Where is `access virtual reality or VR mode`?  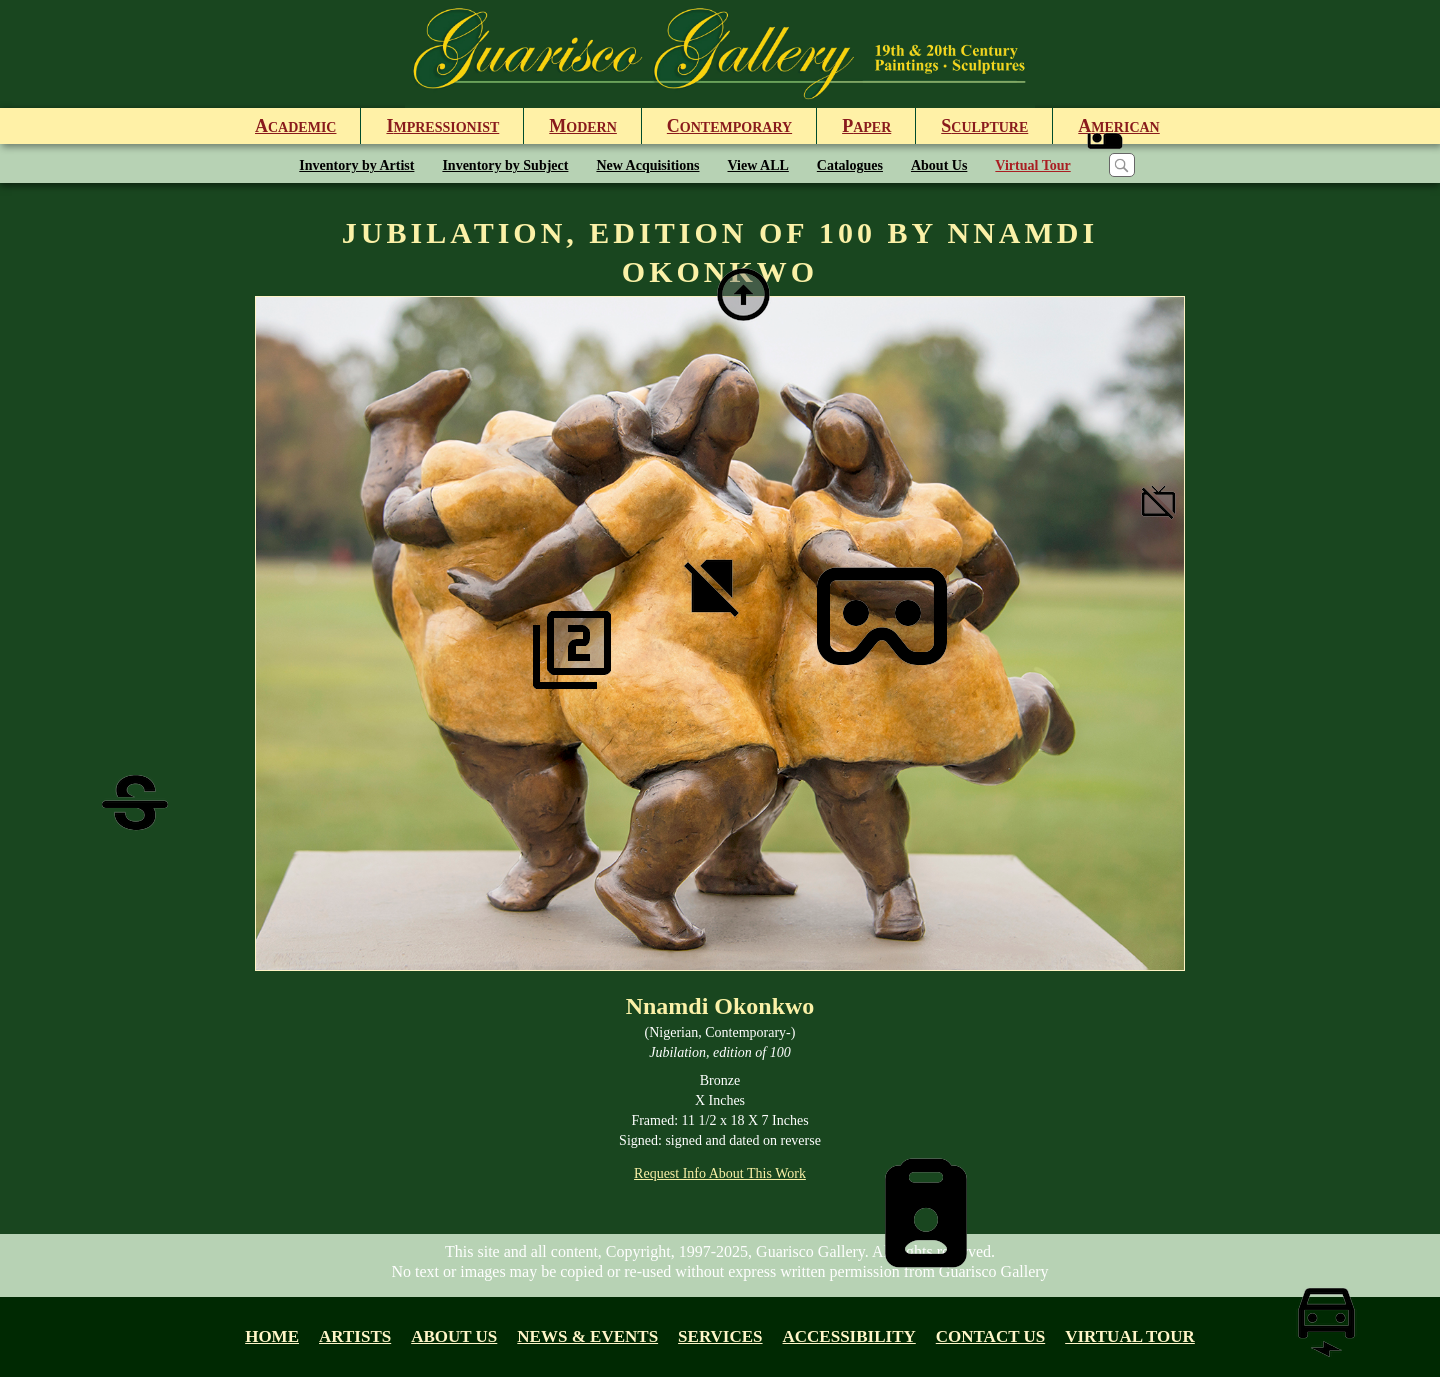
access virtual reality or VR mode is located at coordinates (882, 613).